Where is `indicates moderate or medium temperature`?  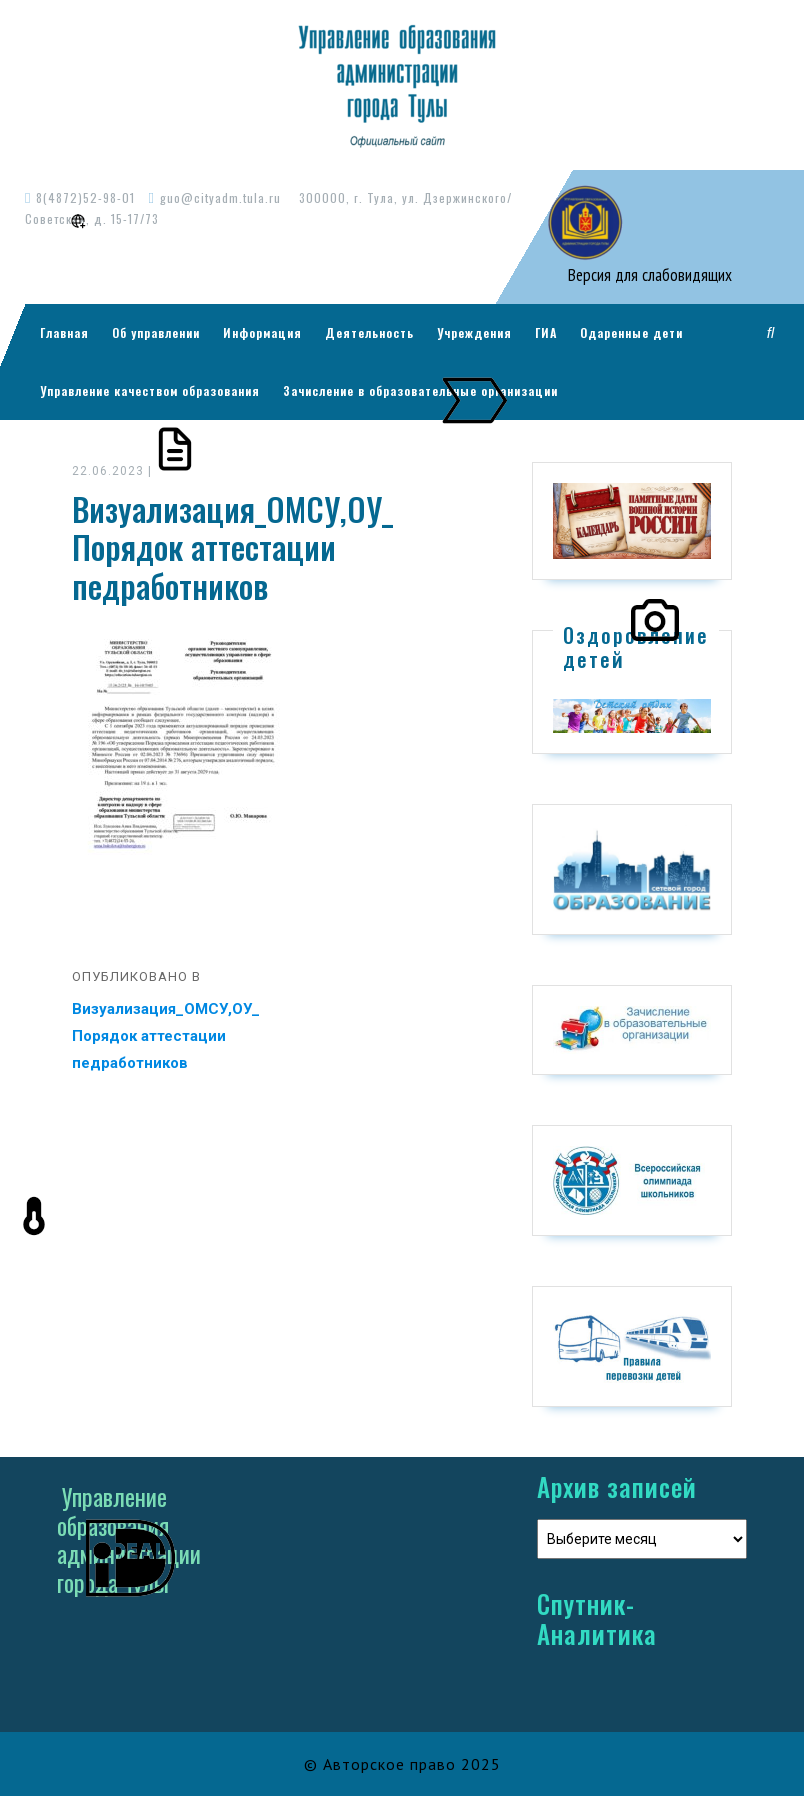 indicates moderate or medium temperature is located at coordinates (34, 1216).